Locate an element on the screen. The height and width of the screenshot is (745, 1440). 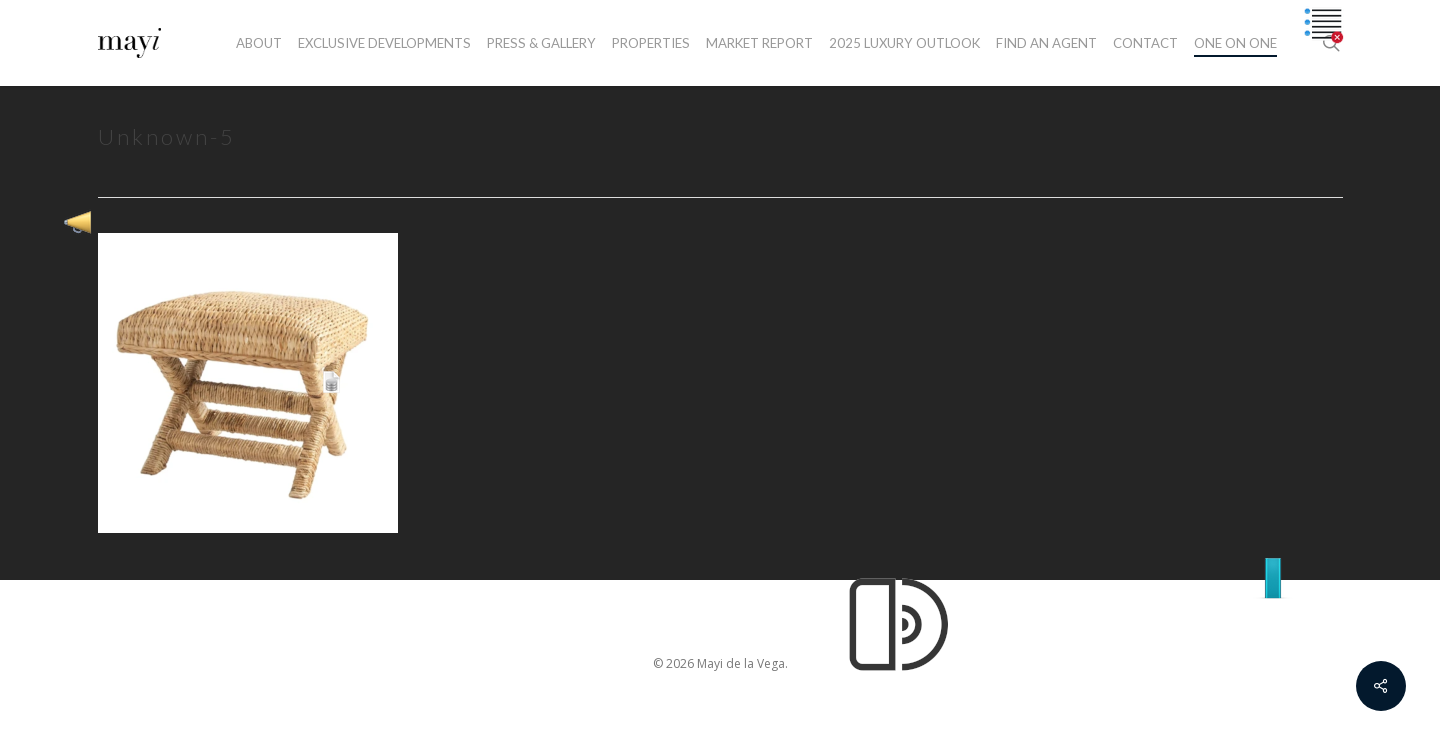
iPod nano device connected is located at coordinates (1273, 579).